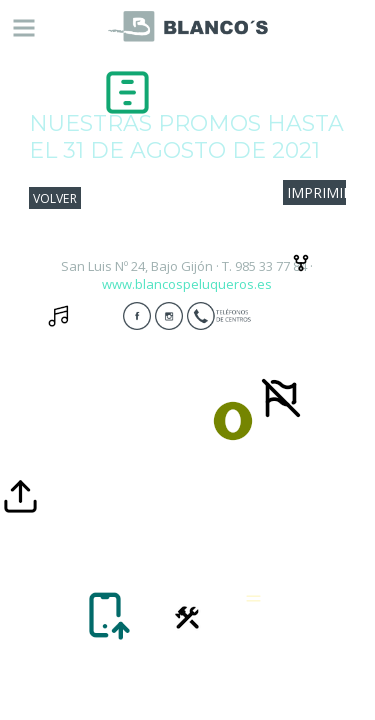 The height and width of the screenshot is (720, 375). What do you see at coordinates (127, 92) in the screenshot?
I see `center align content with stretch distribution` at bounding box center [127, 92].